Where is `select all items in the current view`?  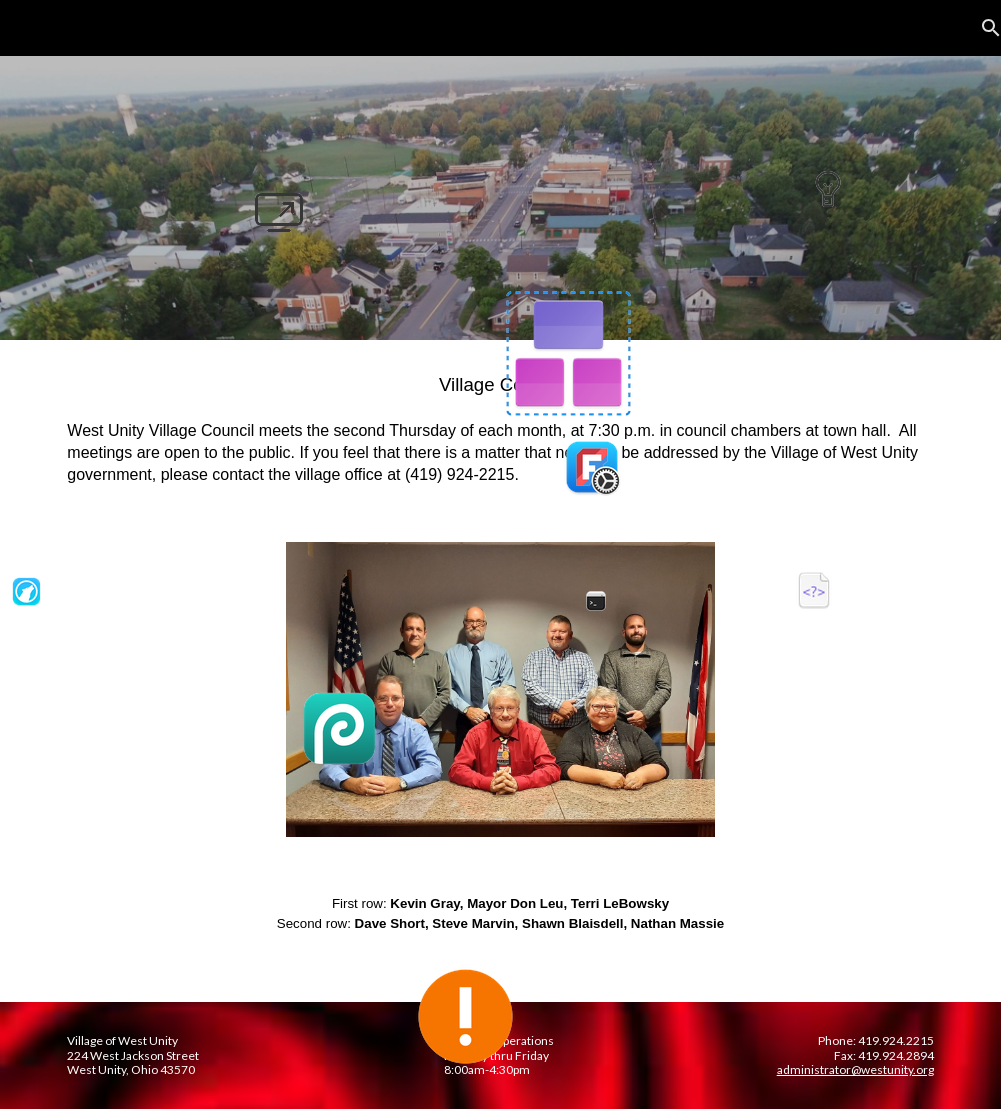
select all items in the current view is located at coordinates (568, 353).